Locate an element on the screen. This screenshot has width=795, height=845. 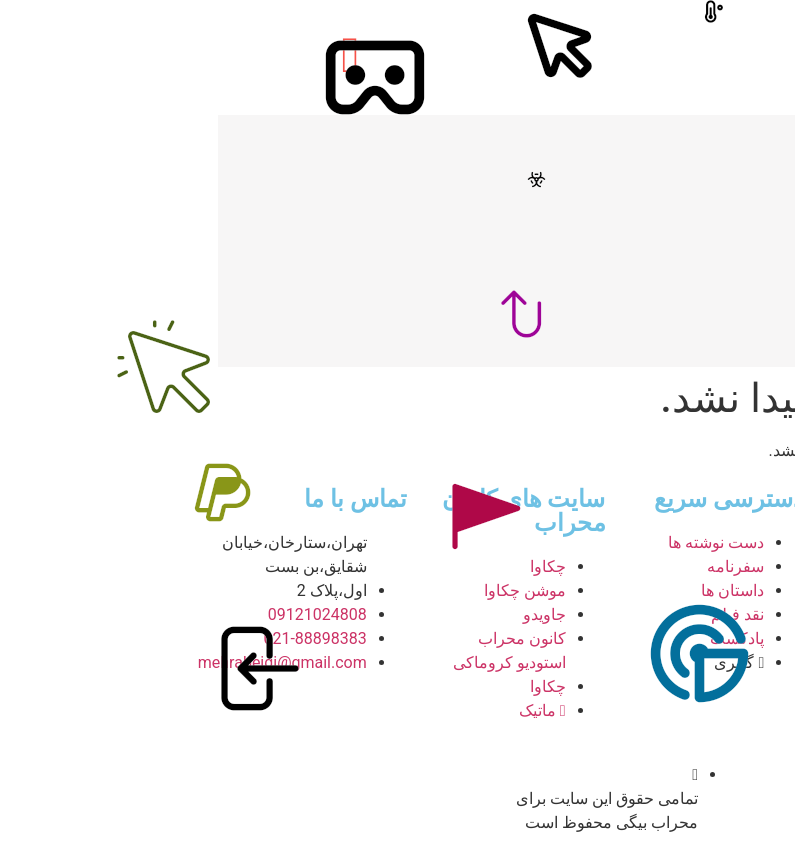
flag or bookmark an item for later is located at coordinates (479, 516).